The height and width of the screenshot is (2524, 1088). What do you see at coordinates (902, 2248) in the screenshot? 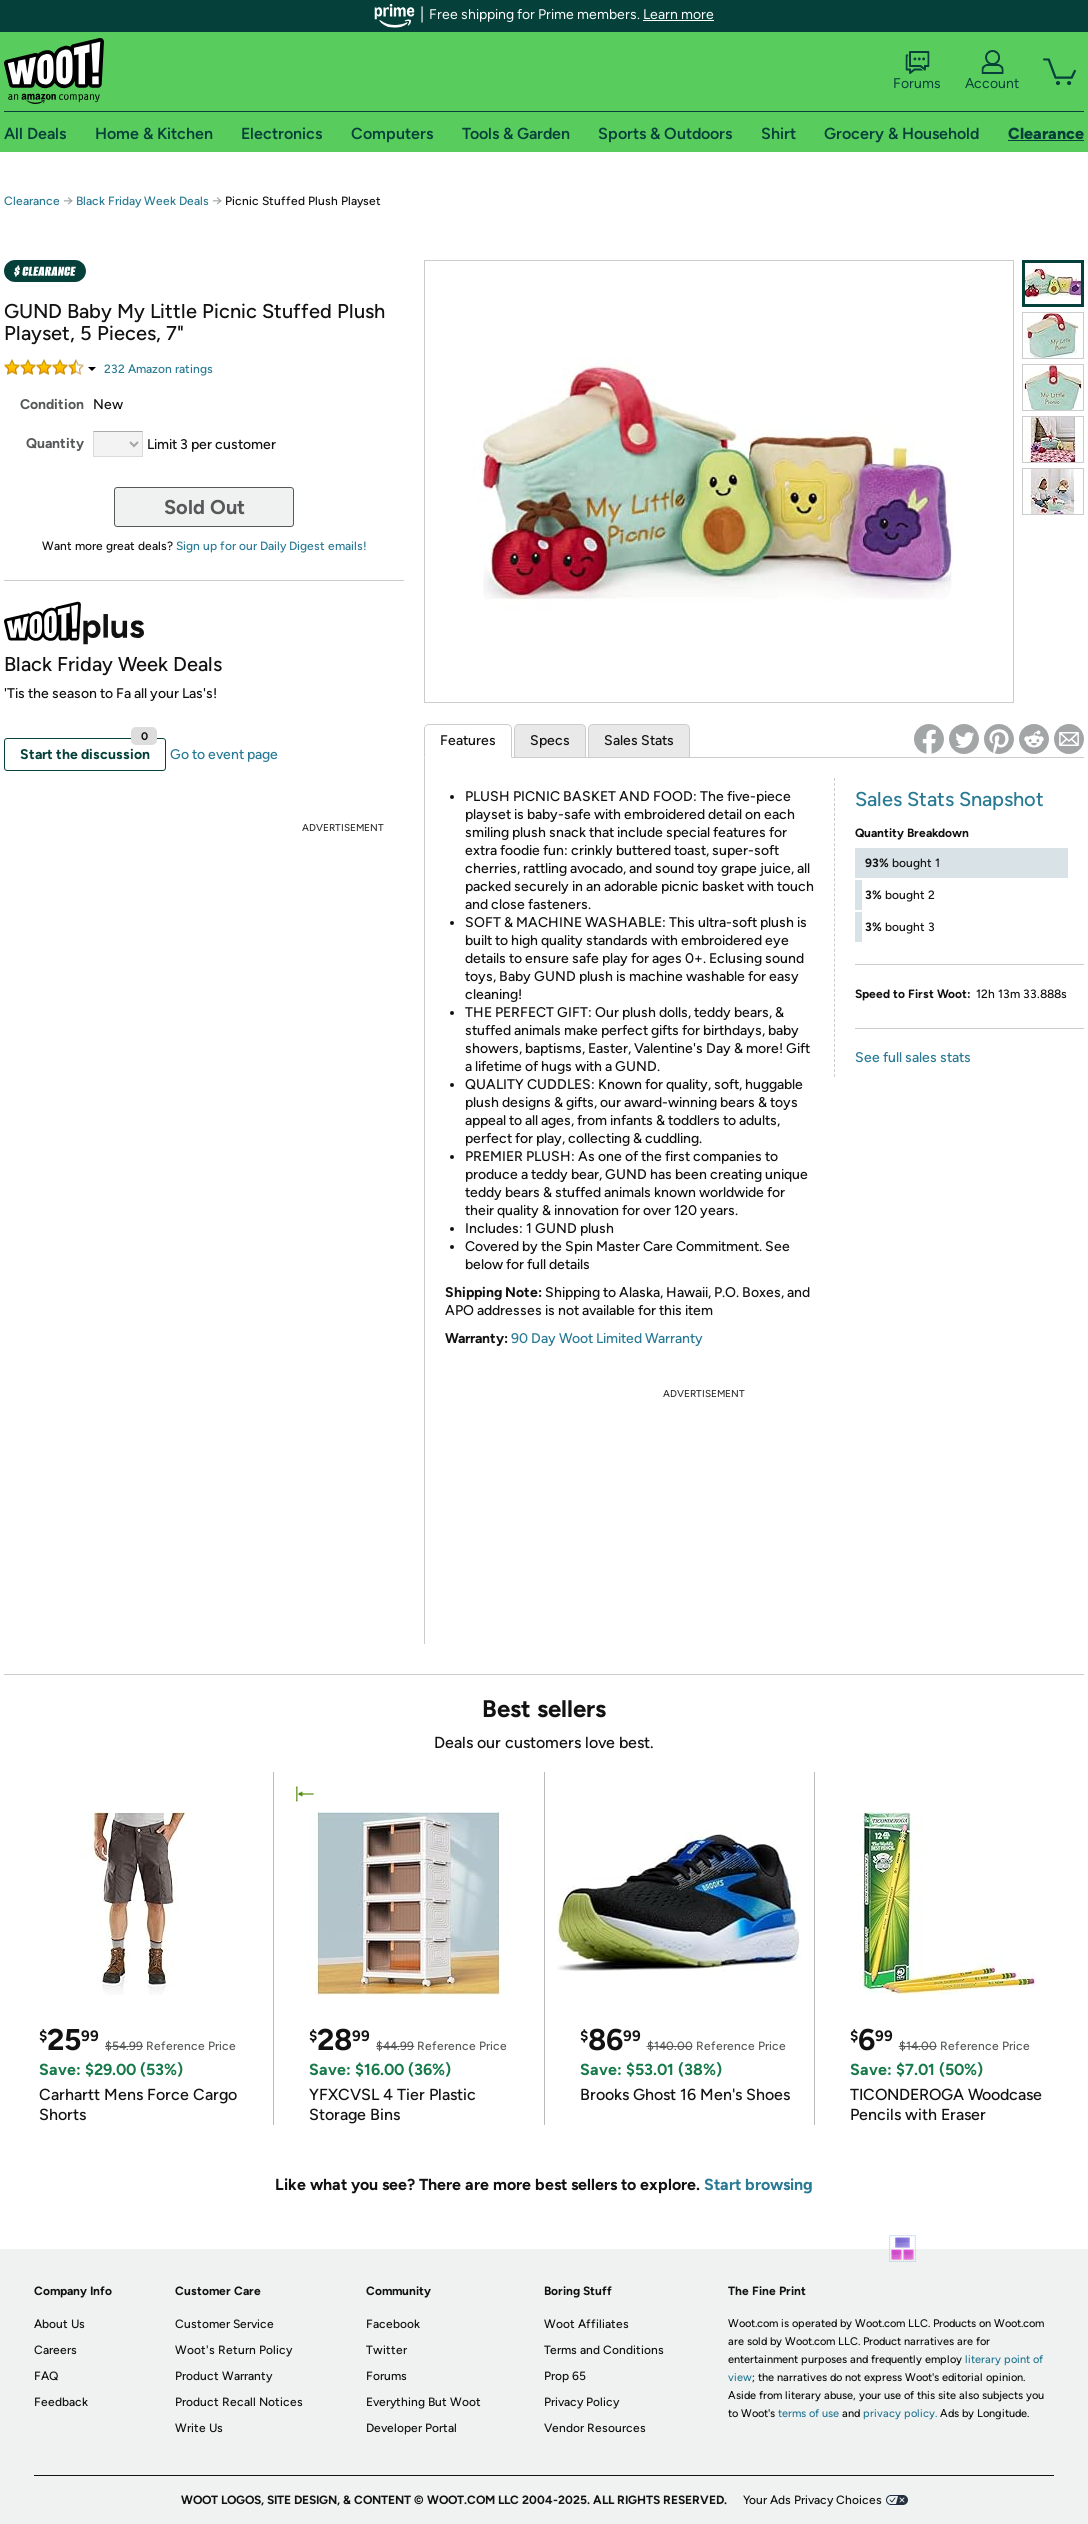
I see `select all items in the current view` at bounding box center [902, 2248].